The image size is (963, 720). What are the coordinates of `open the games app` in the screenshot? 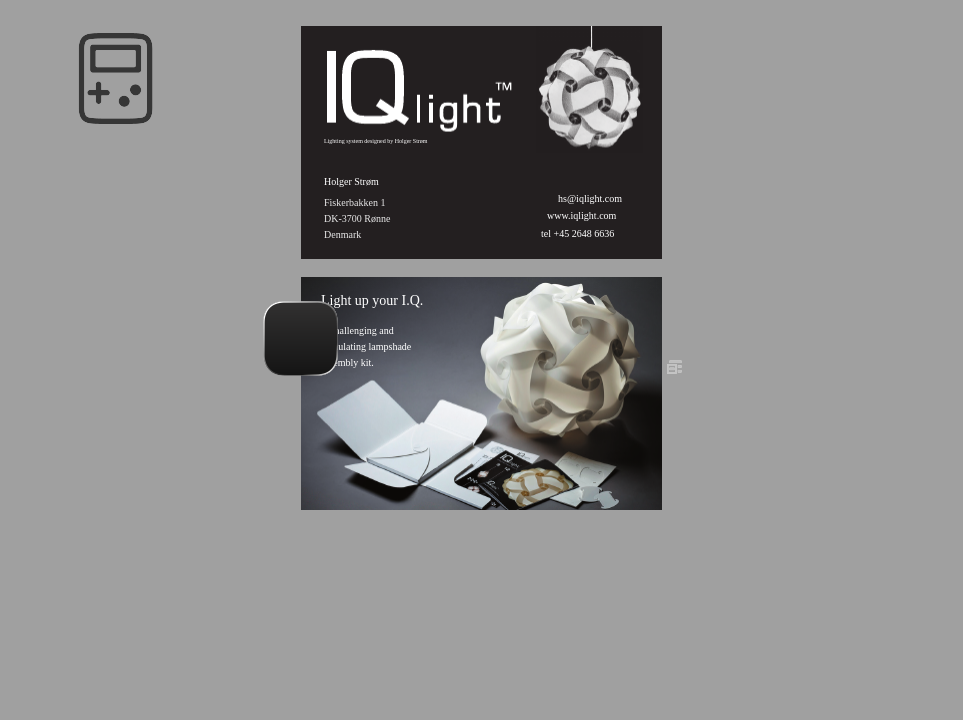 It's located at (118, 78).